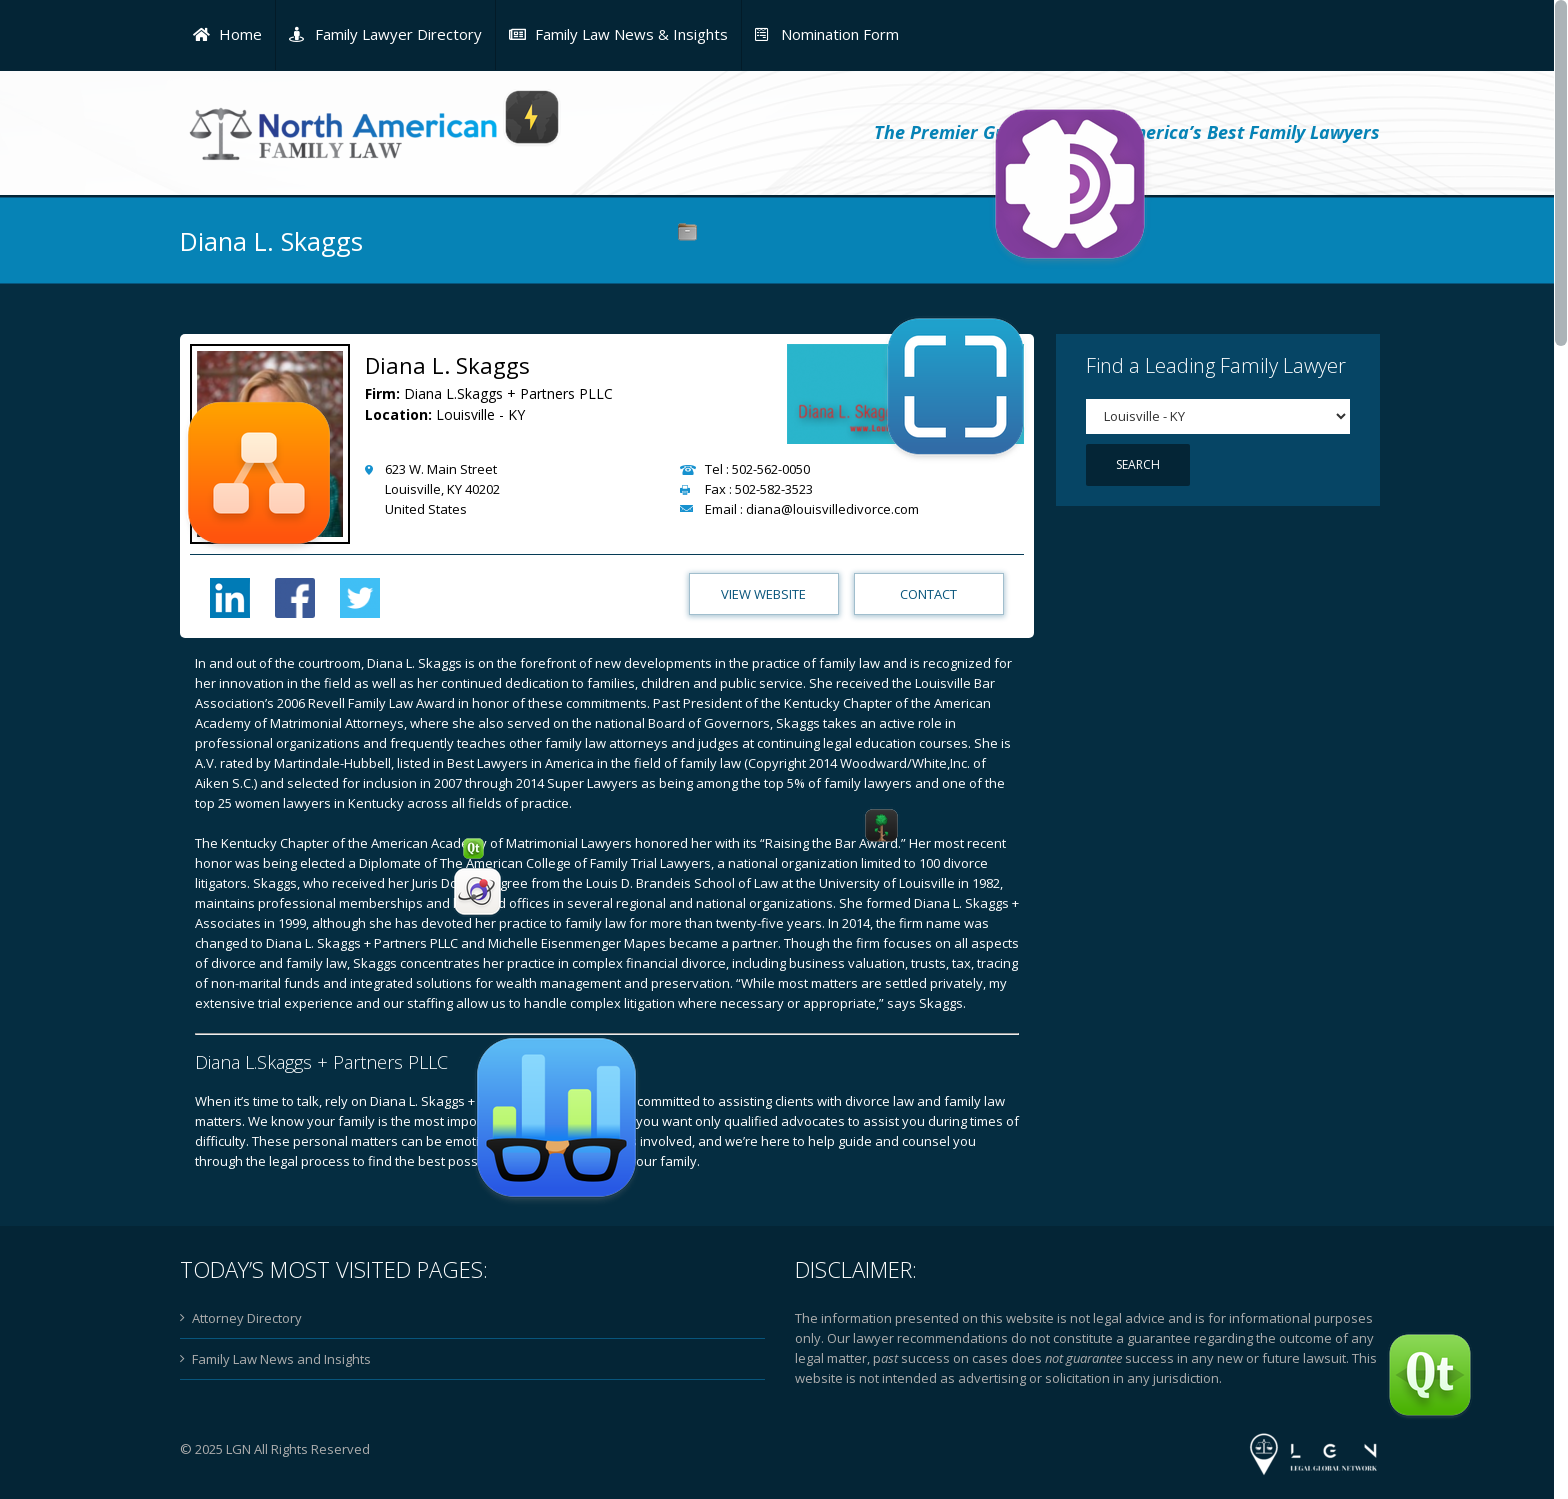 The height and width of the screenshot is (1499, 1568). Describe the element at coordinates (477, 891) in the screenshot. I see `open mkvmerge video merging tool` at that location.